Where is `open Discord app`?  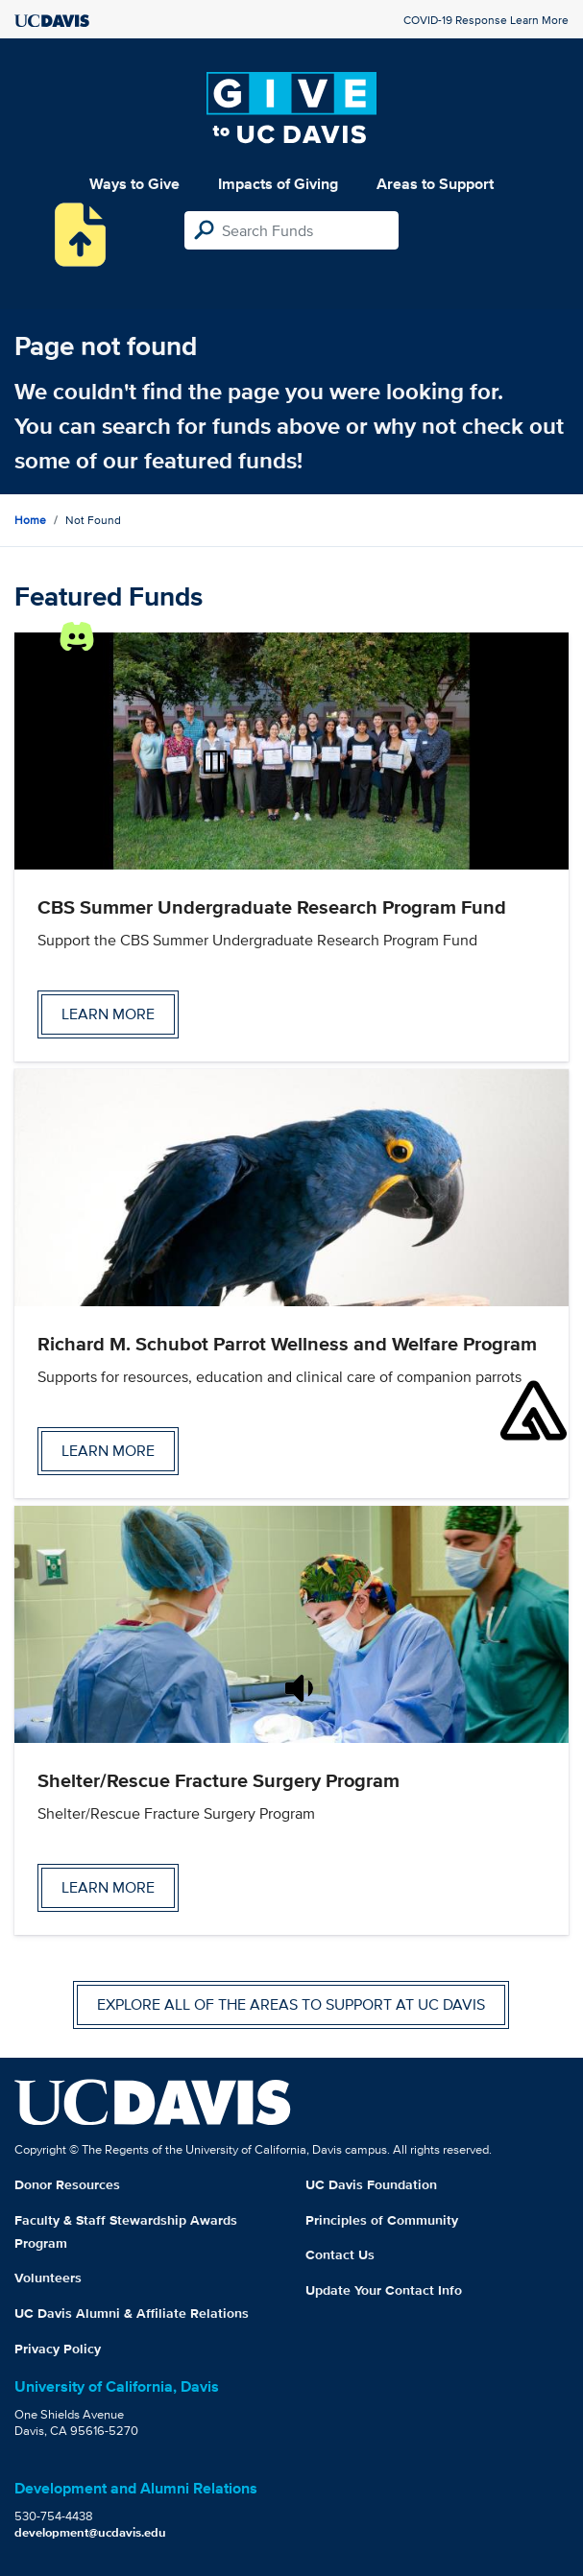 open Discord app is located at coordinates (77, 636).